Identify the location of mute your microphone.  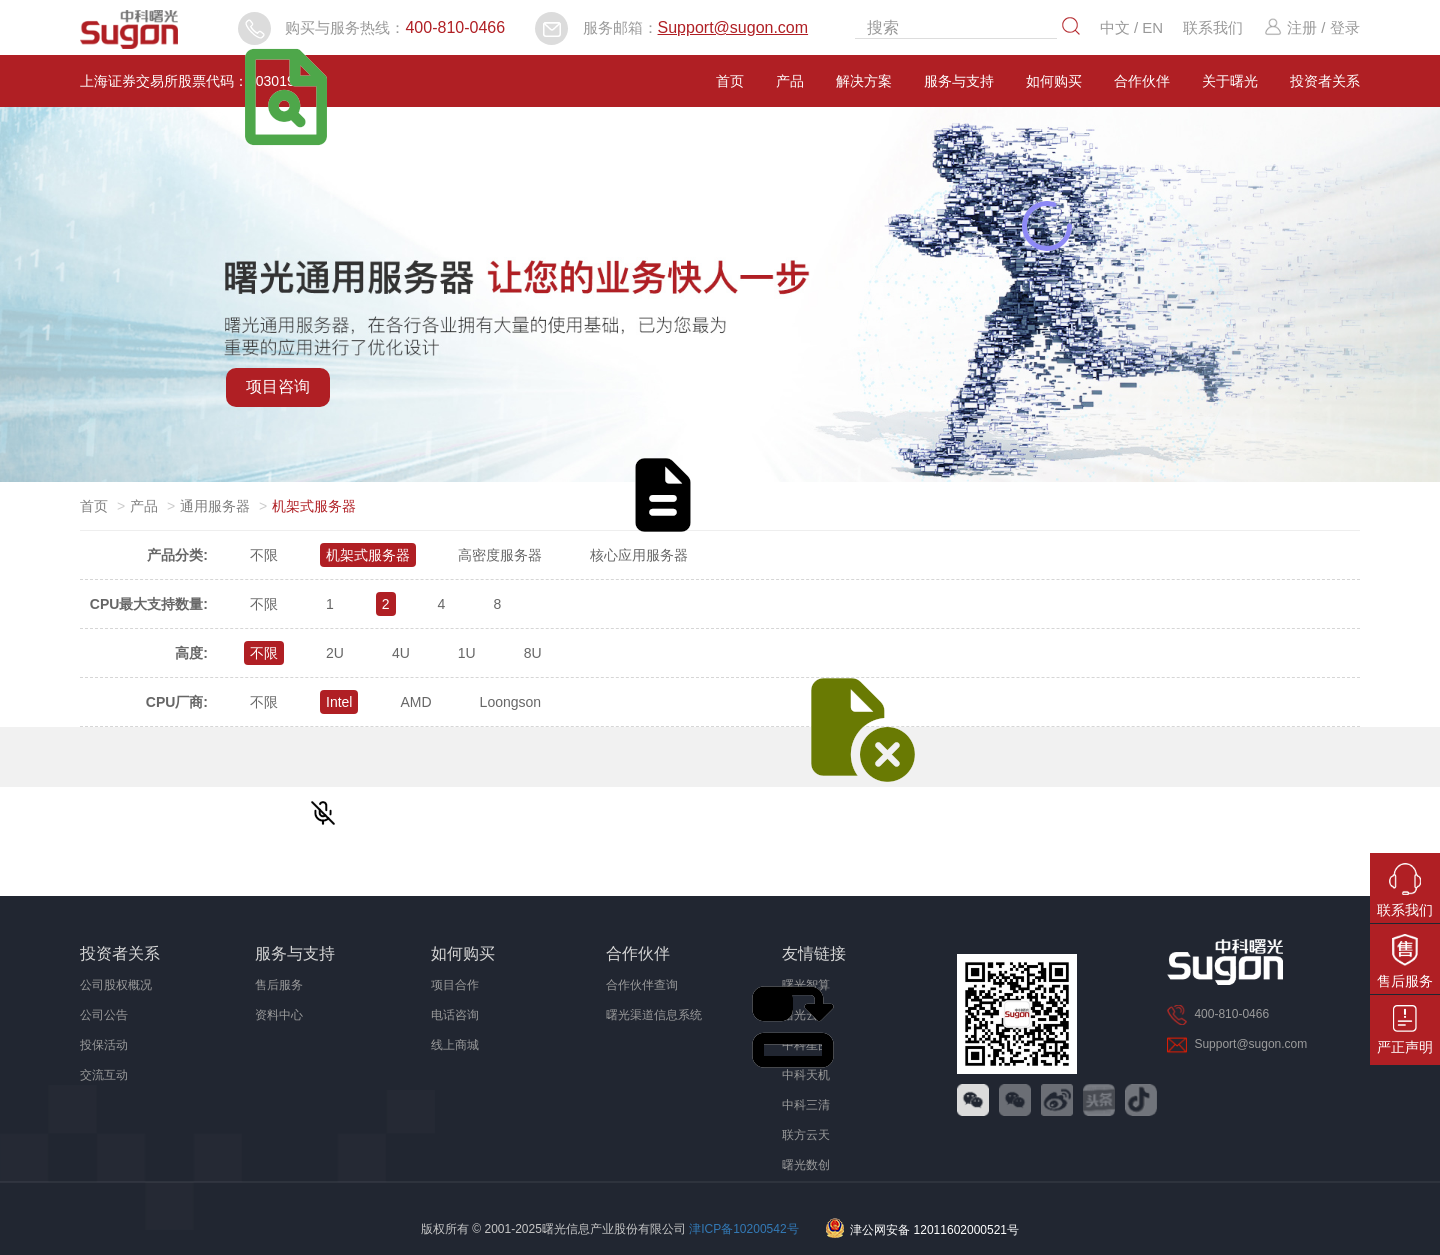
(323, 813).